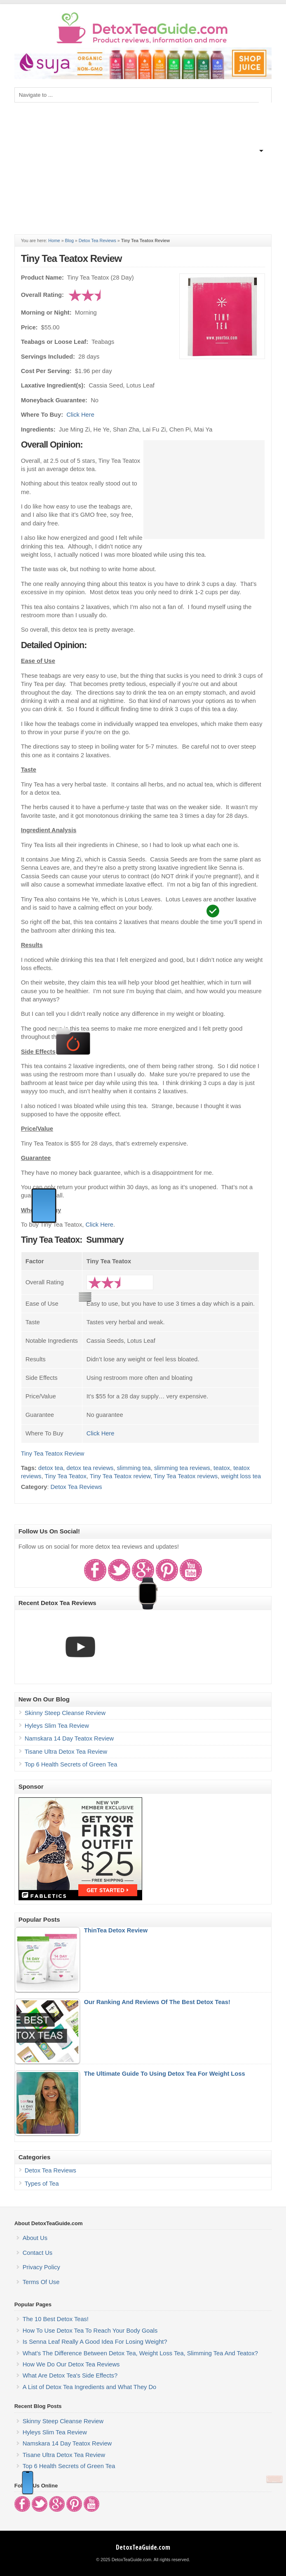 The width and height of the screenshot is (286, 2576). I want to click on apply email filters to your mailbox, so click(213, 911).